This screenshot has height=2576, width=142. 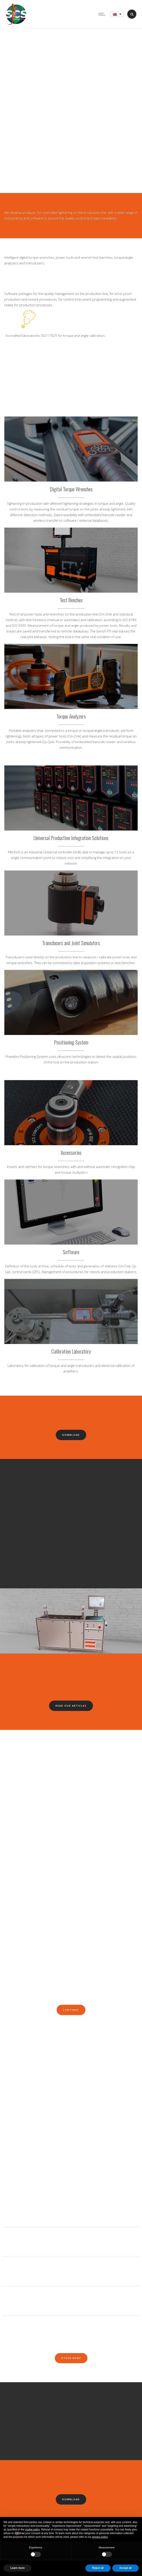 I want to click on activate smoke bomb ability in game, so click(x=28, y=319).